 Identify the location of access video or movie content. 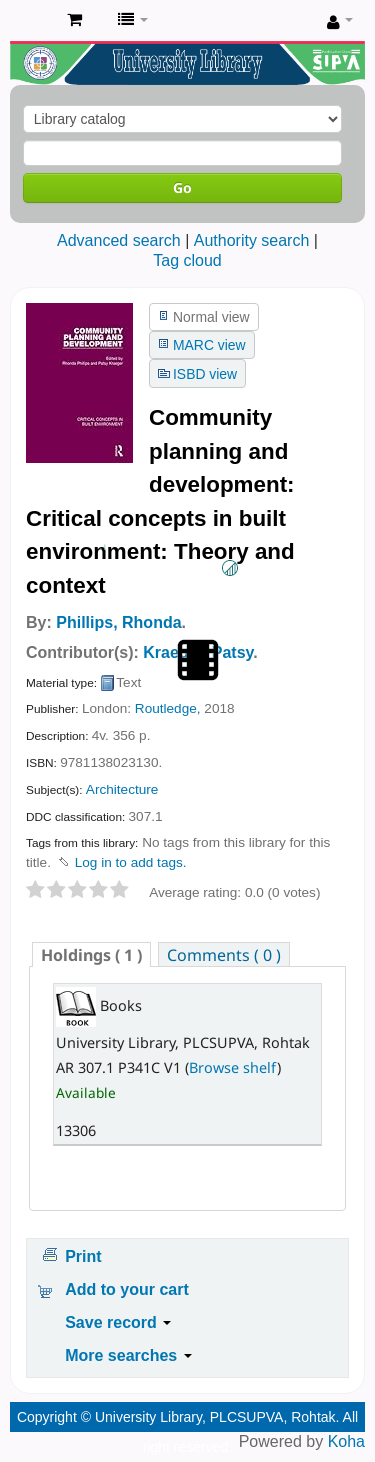
(198, 660).